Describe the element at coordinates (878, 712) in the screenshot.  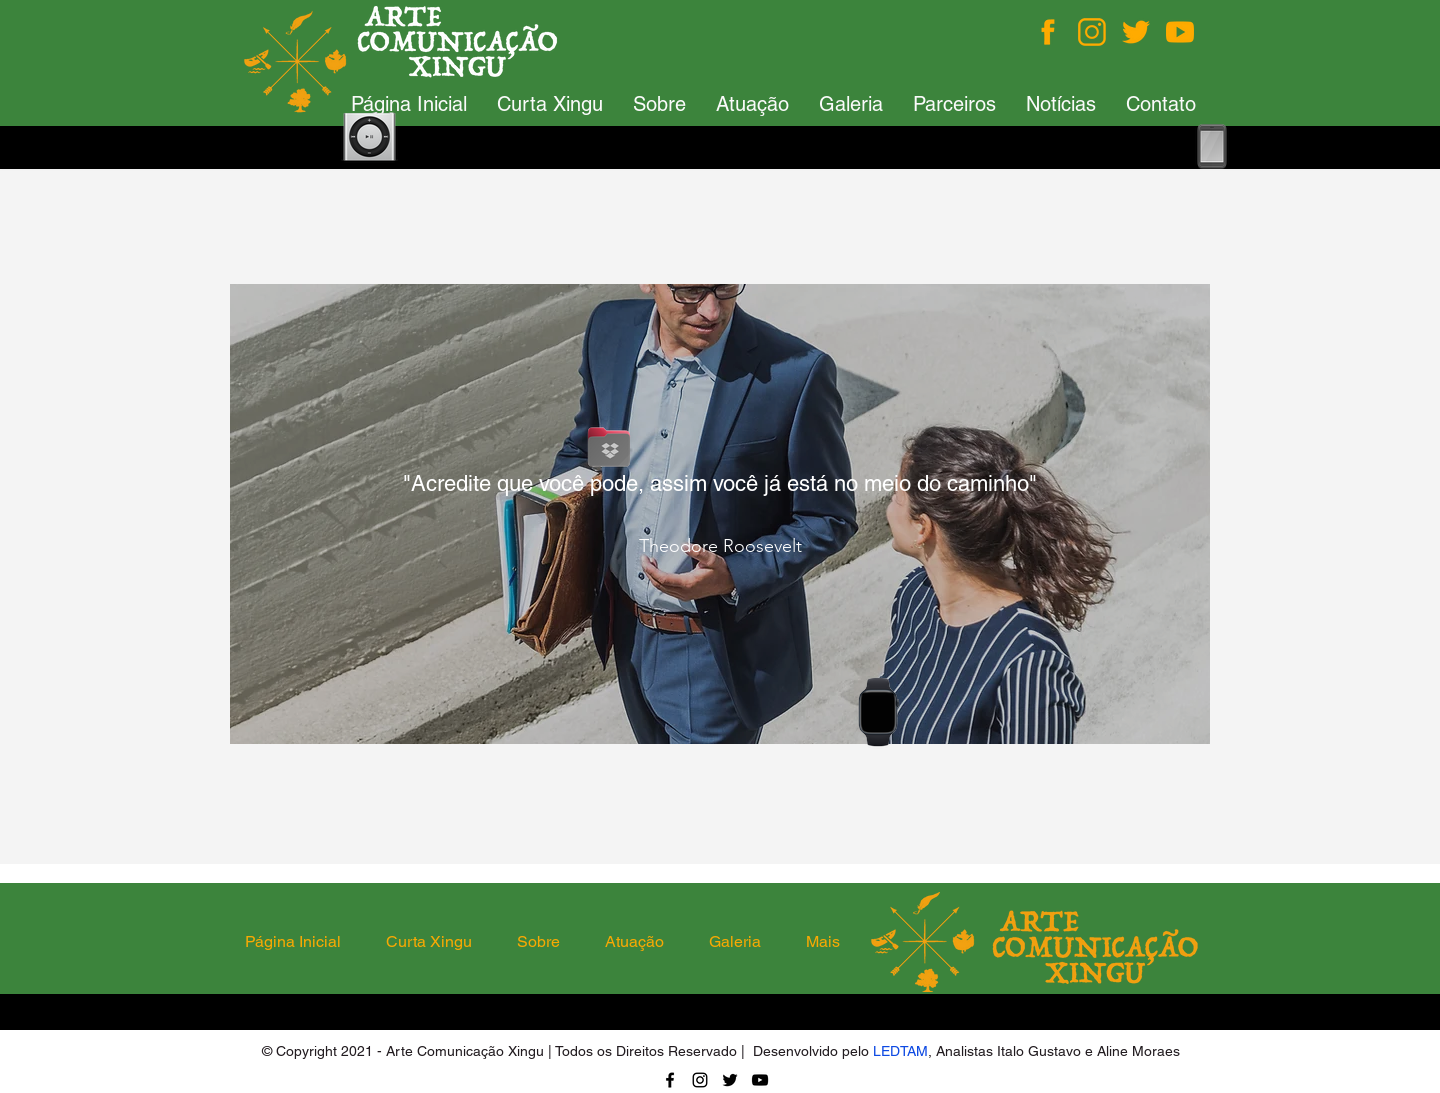
I see `apple watch se (2nd generation) device icon` at that location.